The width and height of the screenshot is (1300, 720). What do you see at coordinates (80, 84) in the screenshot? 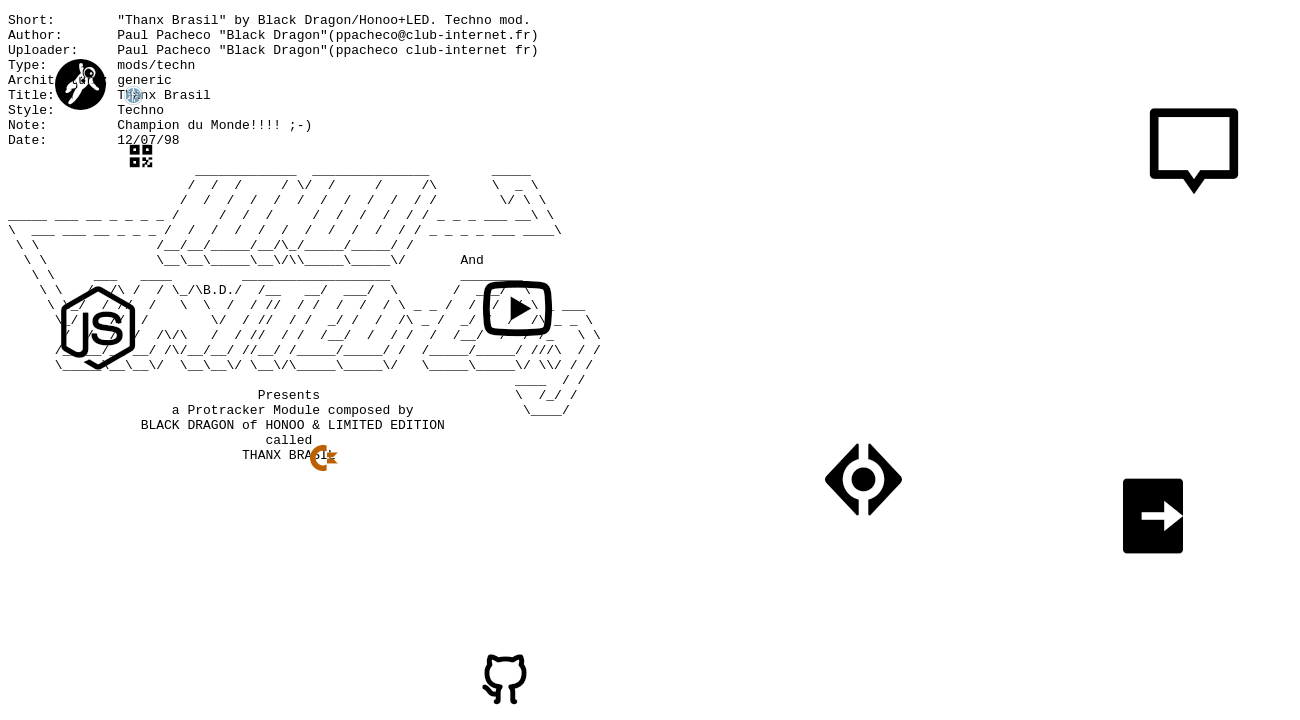
I see `open the Grav CMS website or application` at bounding box center [80, 84].